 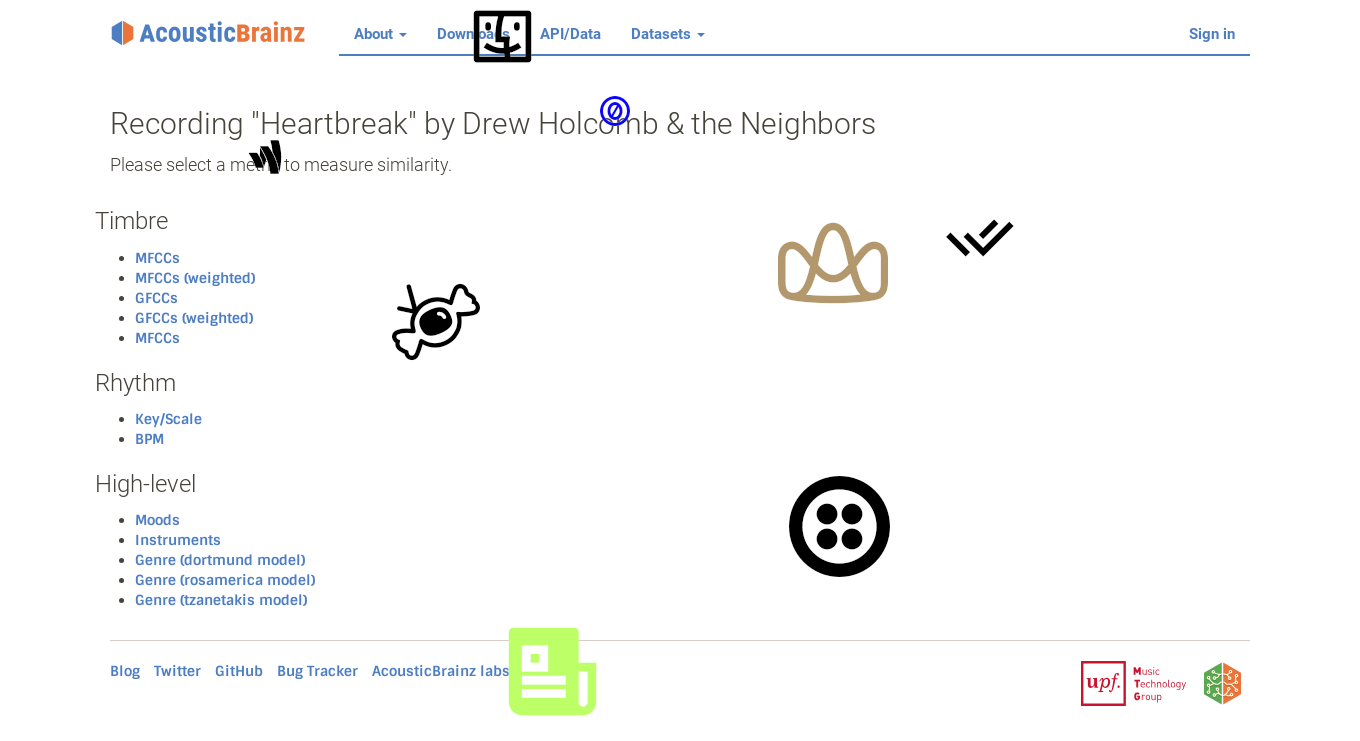 What do you see at coordinates (265, 157) in the screenshot?
I see `access google wallet for payments` at bounding box center [265, 157].